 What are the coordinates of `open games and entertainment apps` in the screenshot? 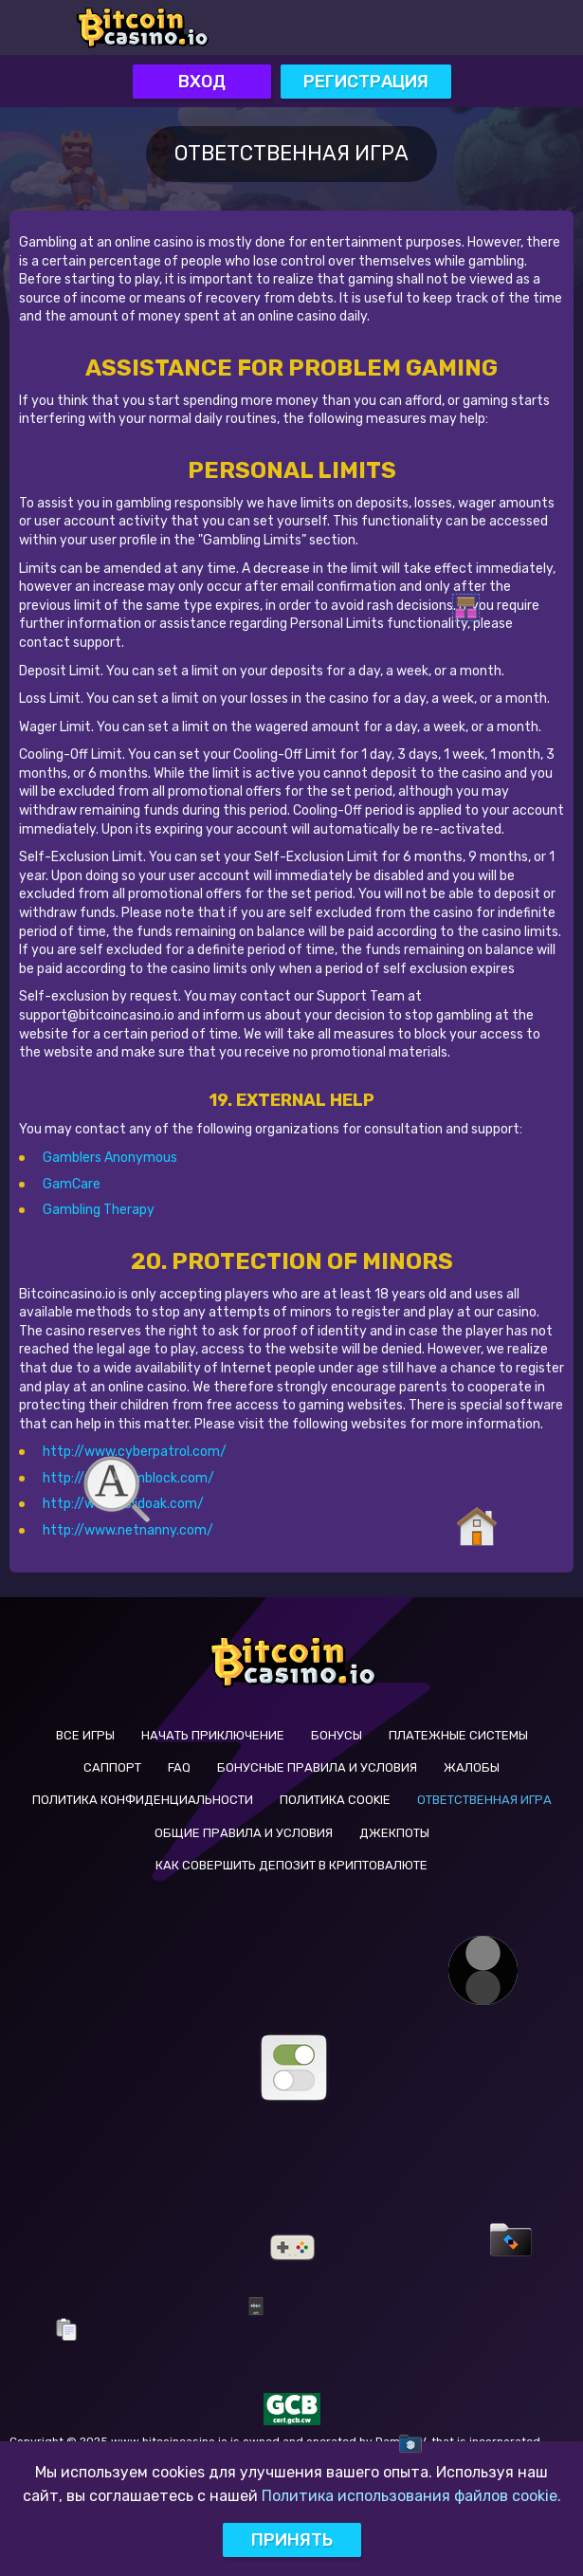 It's located at (292, 2247).